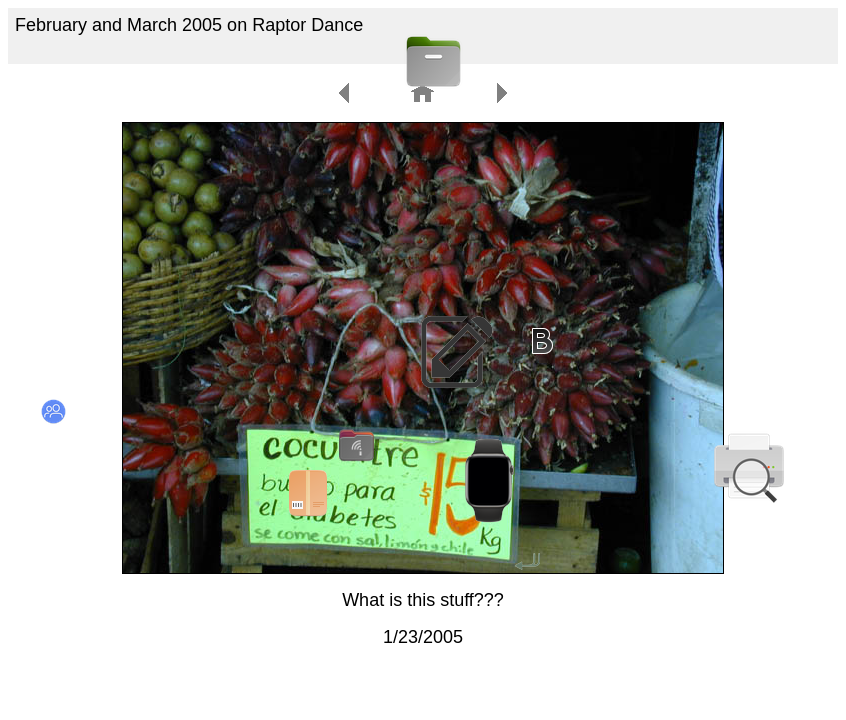 The height and width of the screenshot is (720, 846). Describe the element at coordinates (308, 493) in the screenshot. I see `a compressed archive or package file` at that location.